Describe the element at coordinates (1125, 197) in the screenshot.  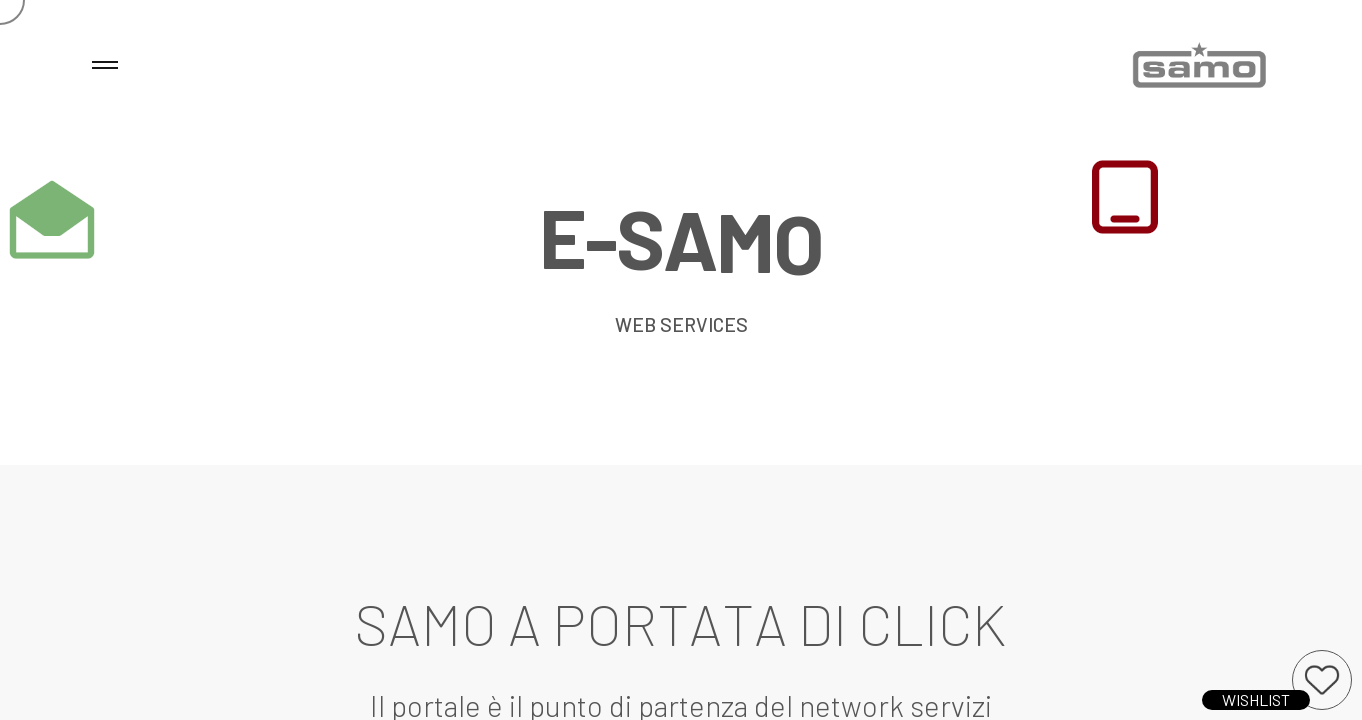
I see `view on iPad or tablet device` at that location.